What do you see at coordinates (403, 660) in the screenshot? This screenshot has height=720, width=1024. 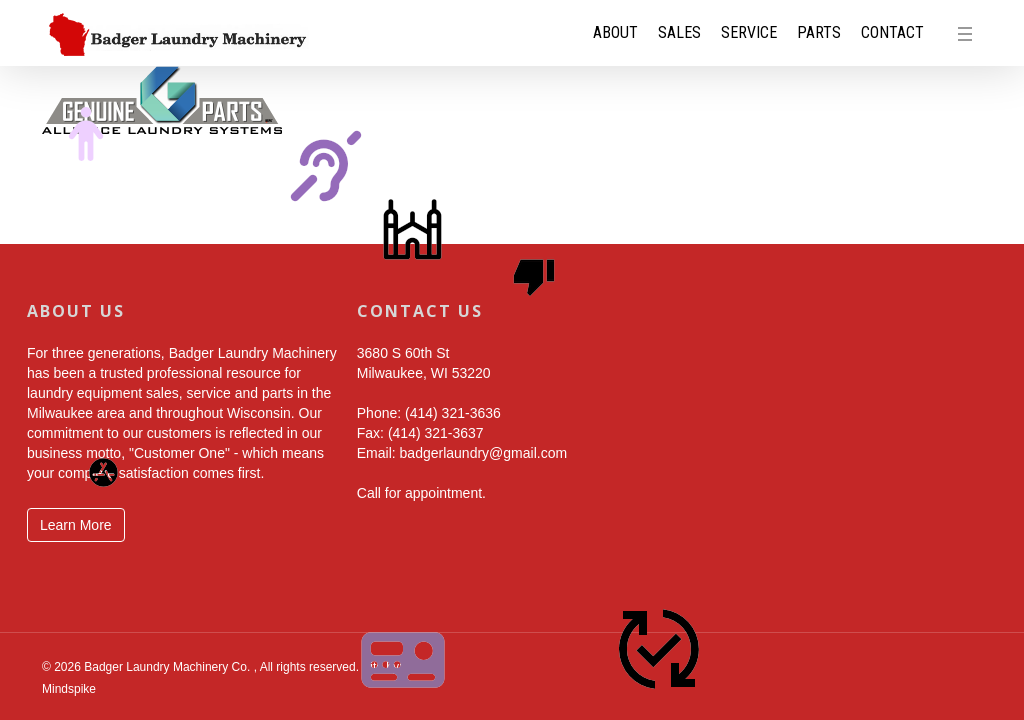 I see `view digital tachograph or driving recorder data` at bounding box center [403, 660].